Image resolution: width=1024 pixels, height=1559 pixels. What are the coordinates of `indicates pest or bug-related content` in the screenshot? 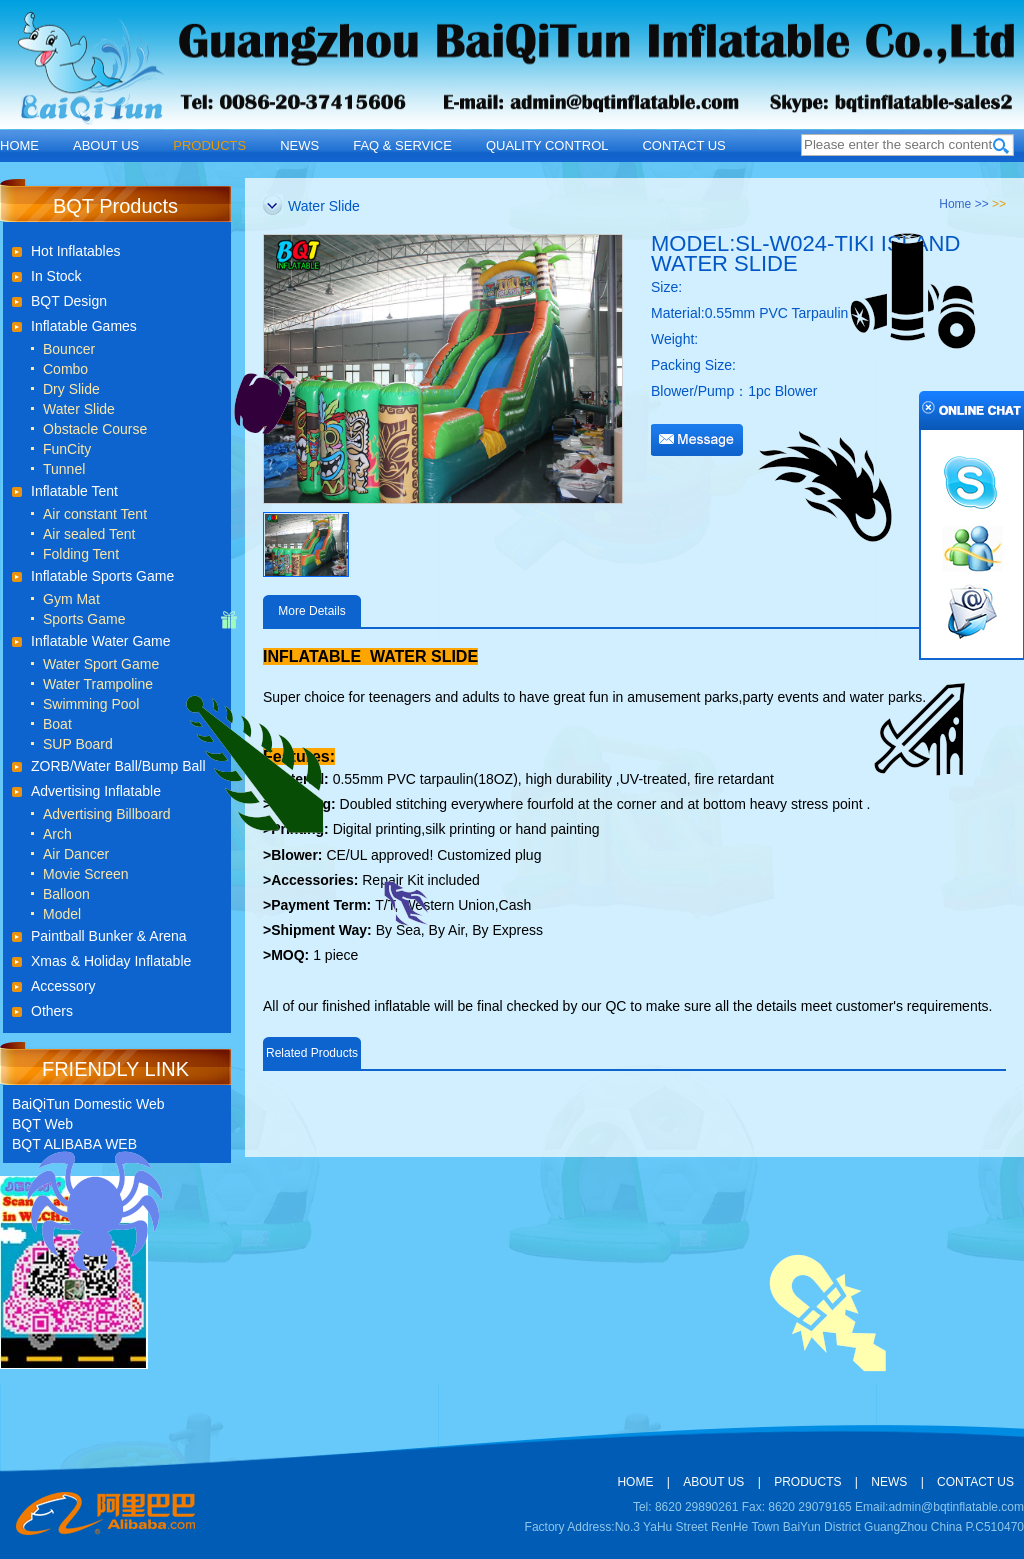 It's located at (95, 1207).